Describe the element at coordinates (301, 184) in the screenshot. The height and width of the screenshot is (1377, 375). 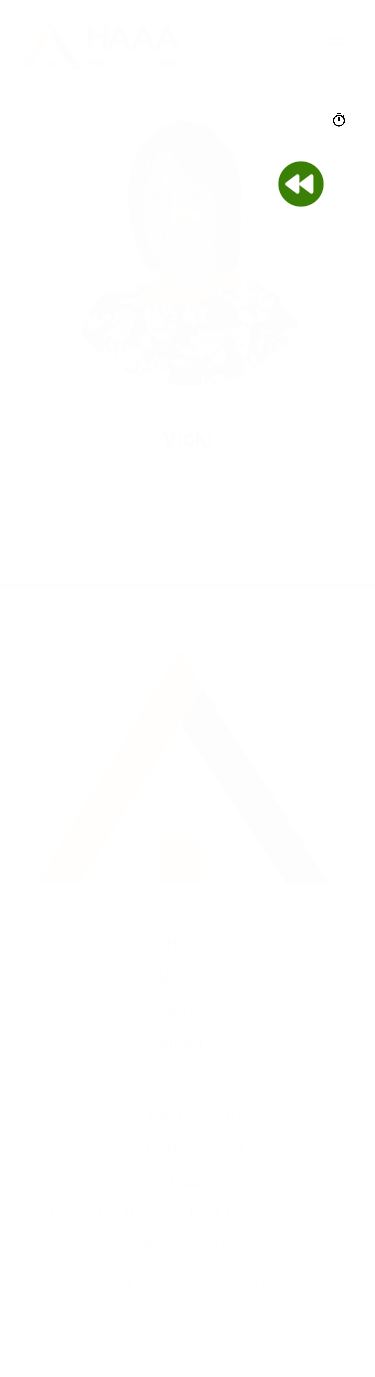
I see `rewind or skip backward in media playback` at that location.